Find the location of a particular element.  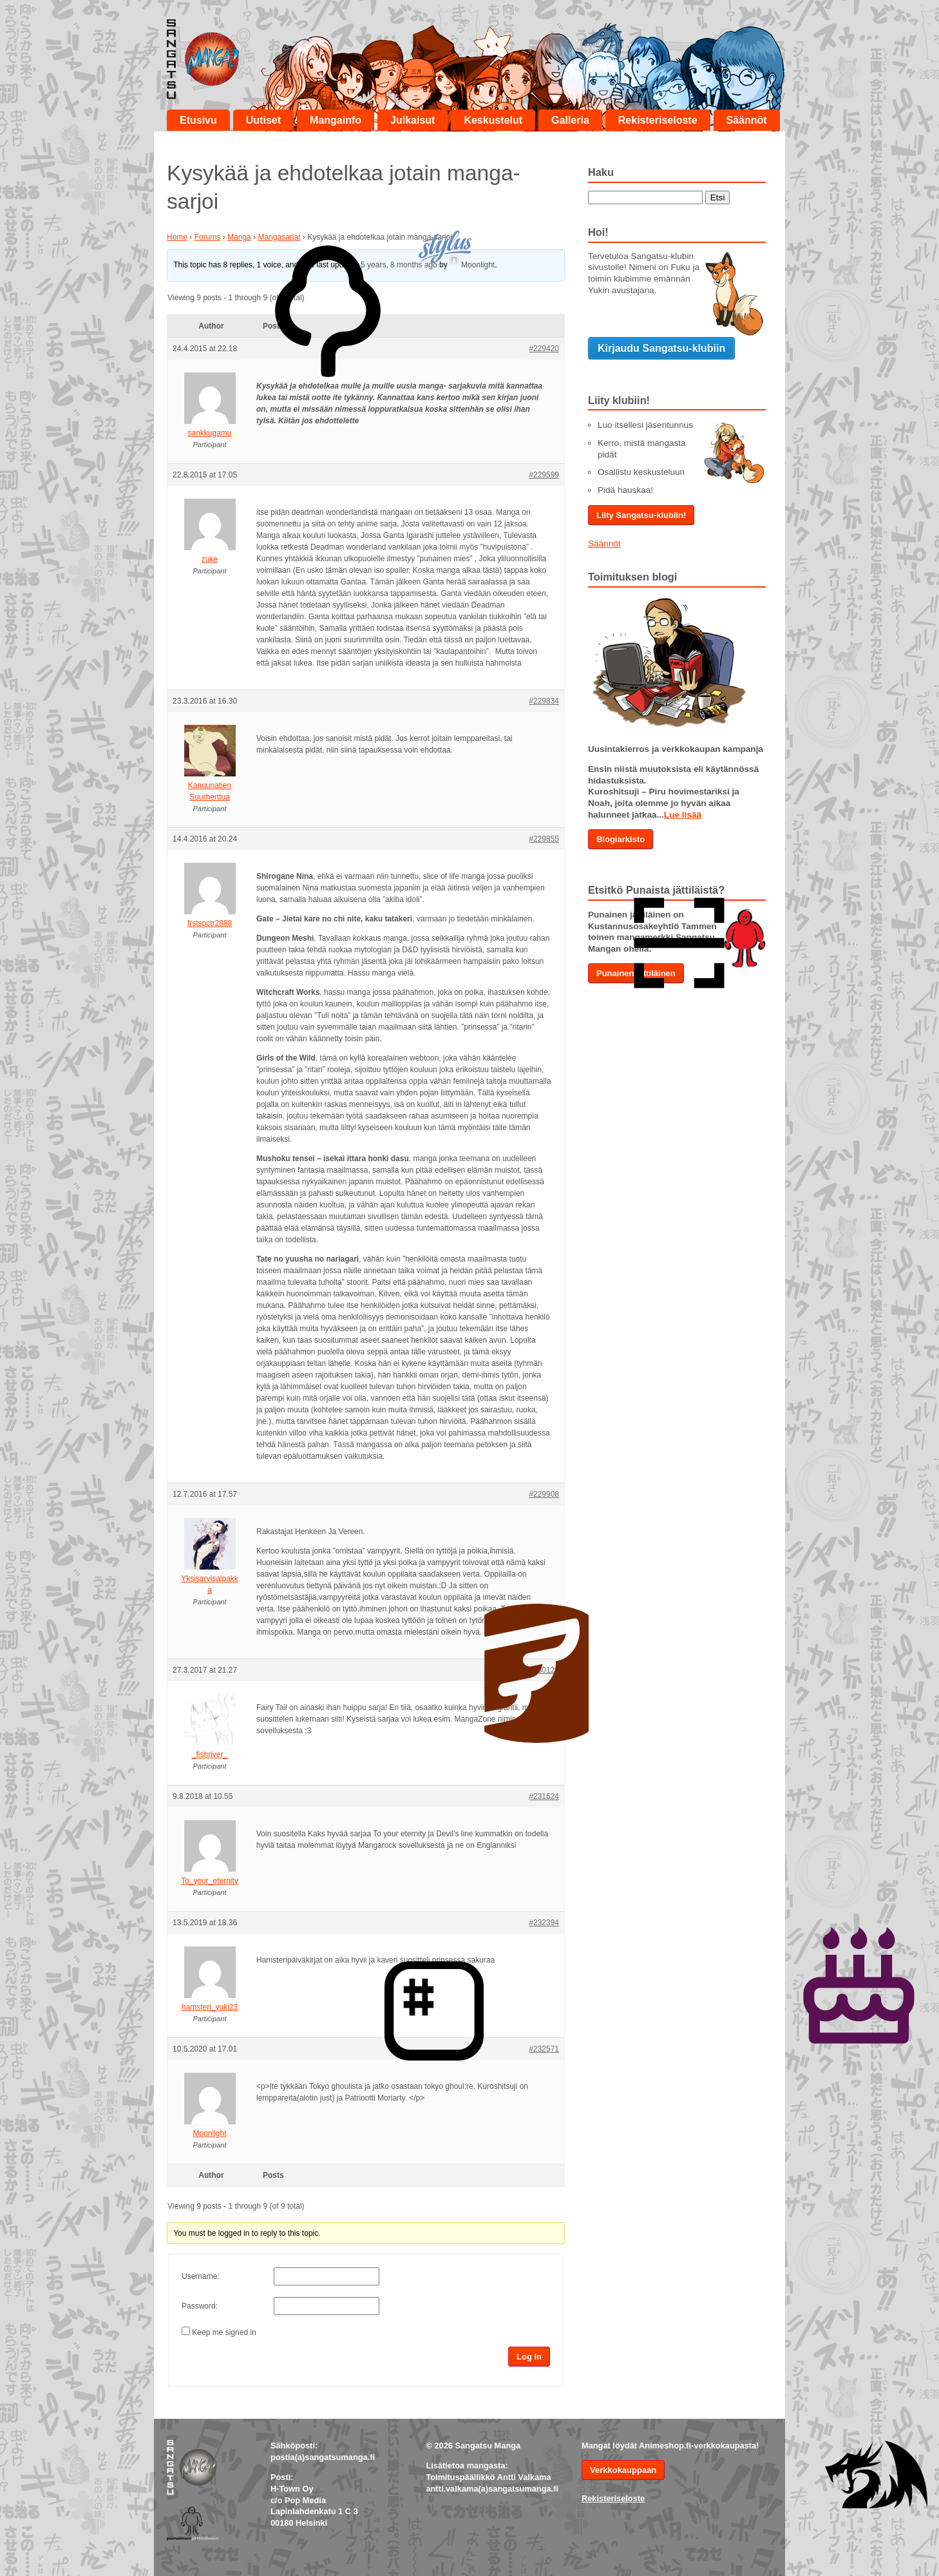

redragon brand logo is located at coordinates (876, 2474).